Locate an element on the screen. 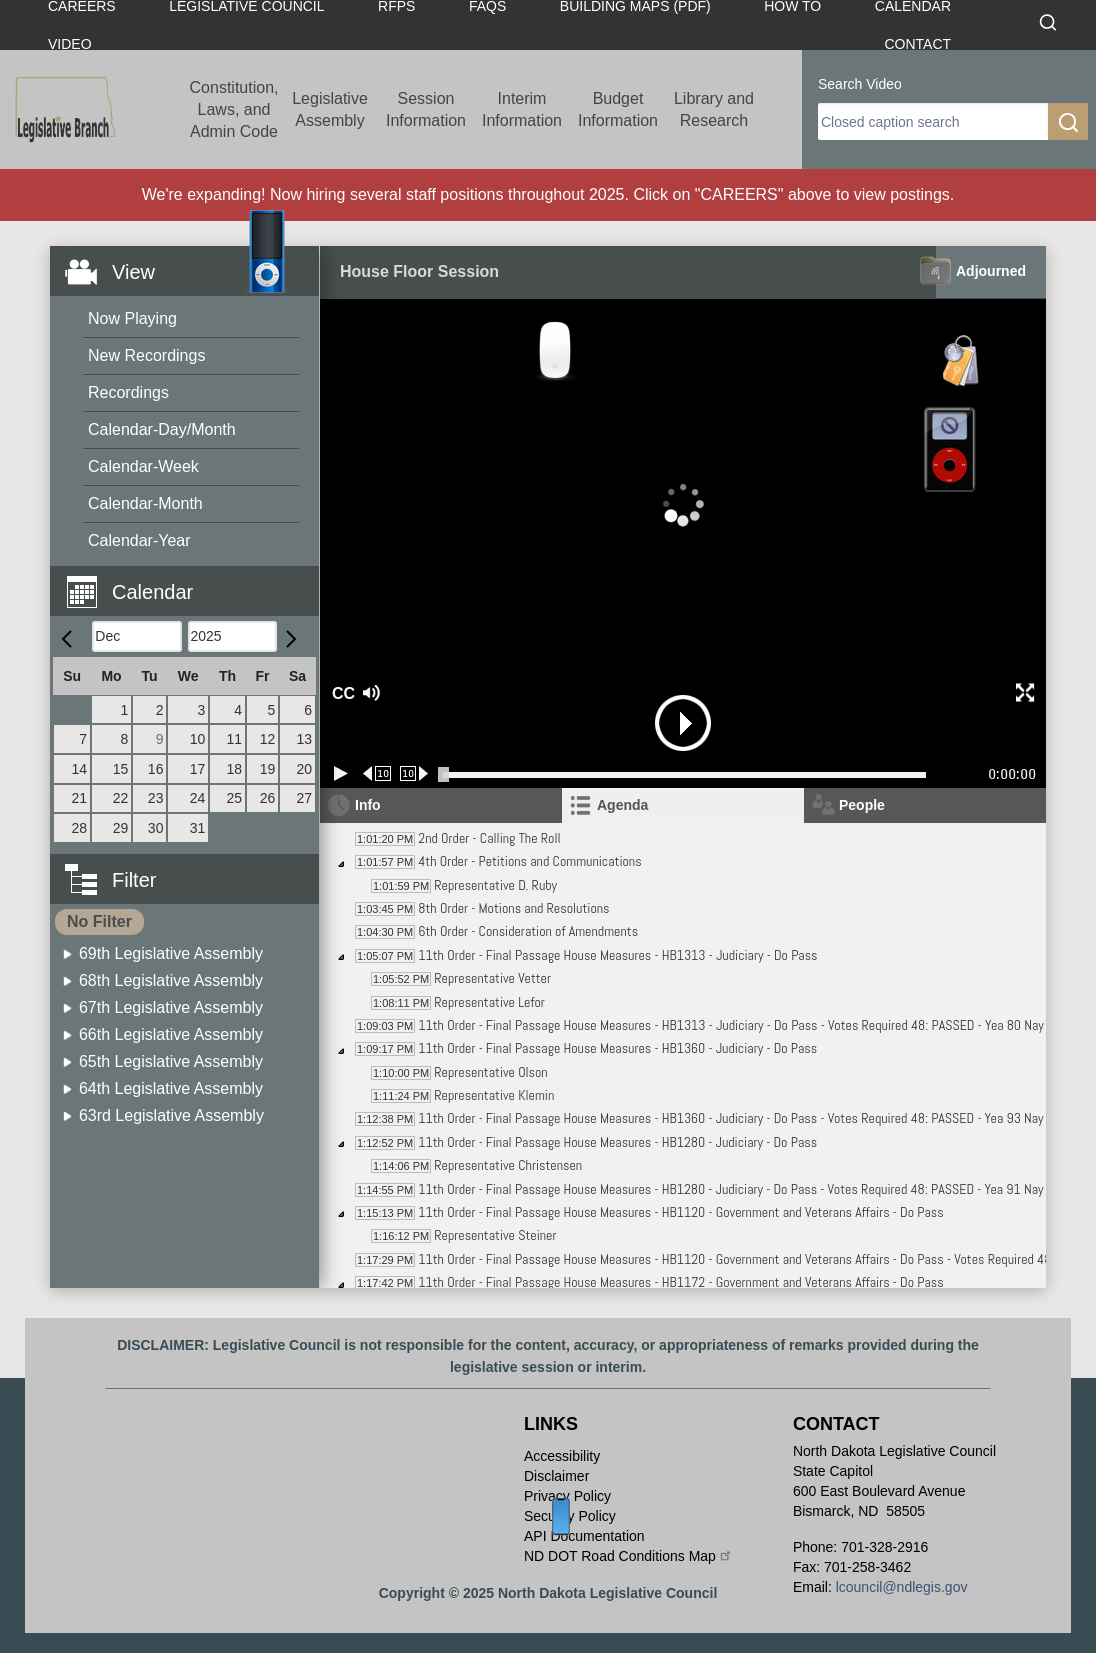 The width and height of the screenshot is (1096, 1653). bluetooth mouse connected is located at coordinates (555, 352).